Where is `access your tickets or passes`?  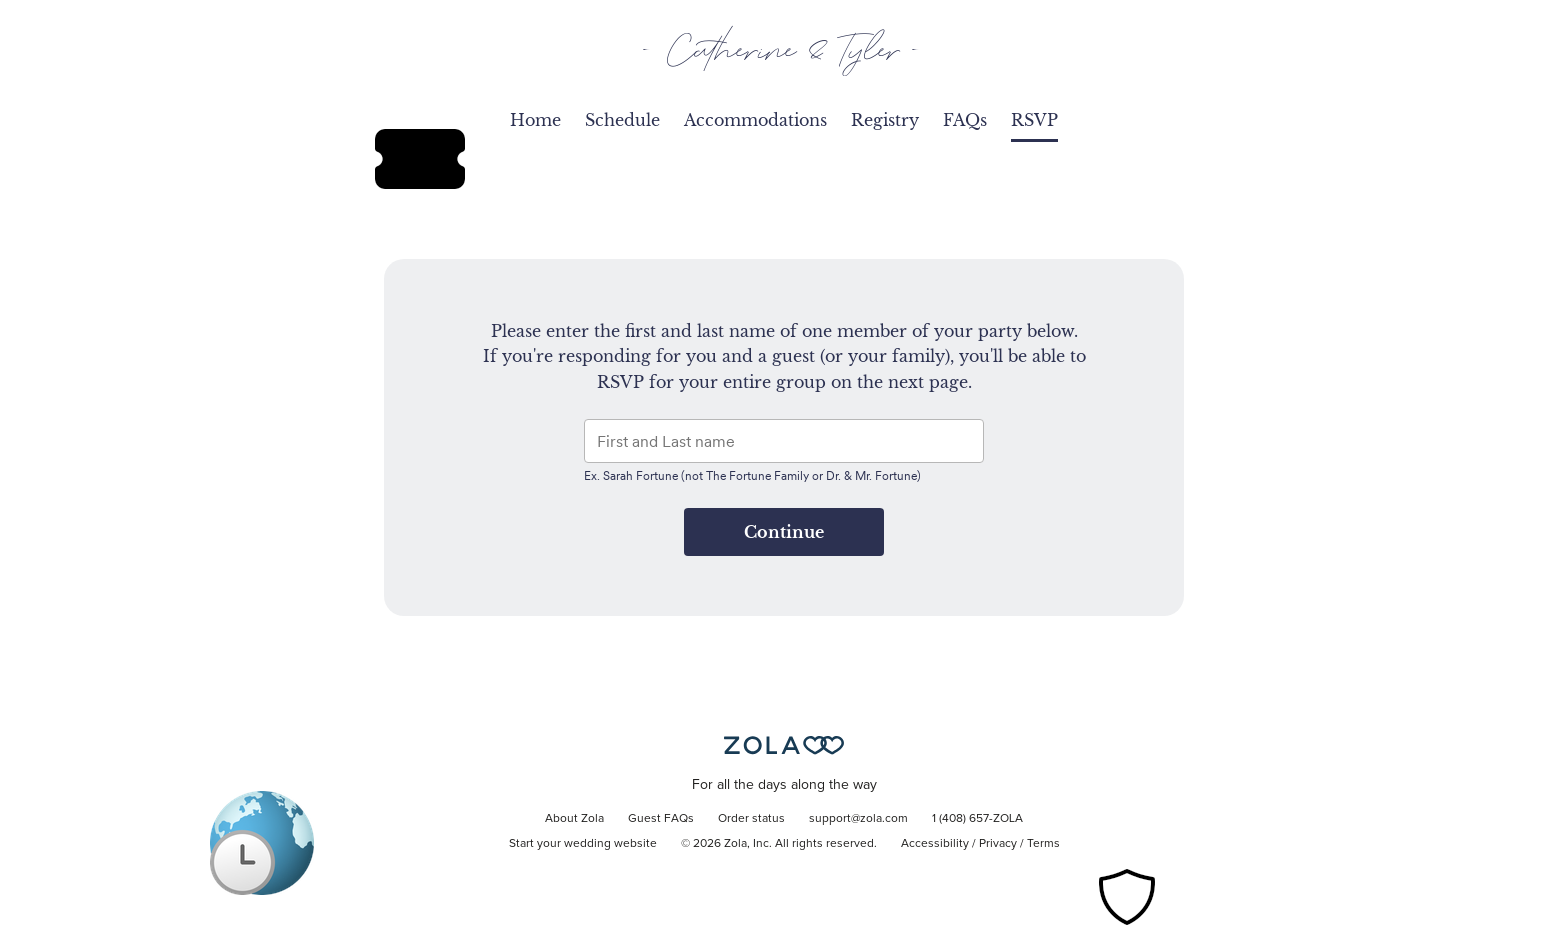
access your tickets or passes is located at coordinates (420, 159).